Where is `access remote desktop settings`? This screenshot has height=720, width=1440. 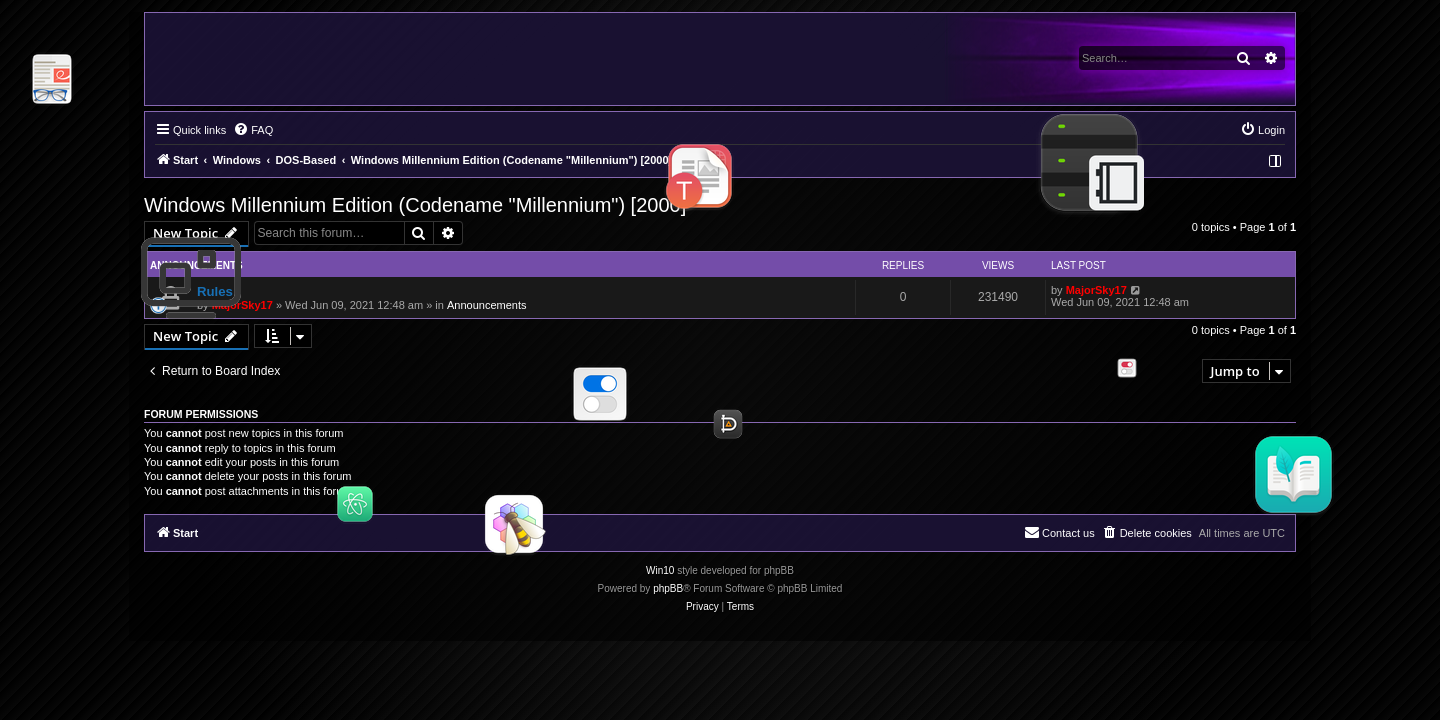
access remote desktop settings is located at coordinates (191, 275).